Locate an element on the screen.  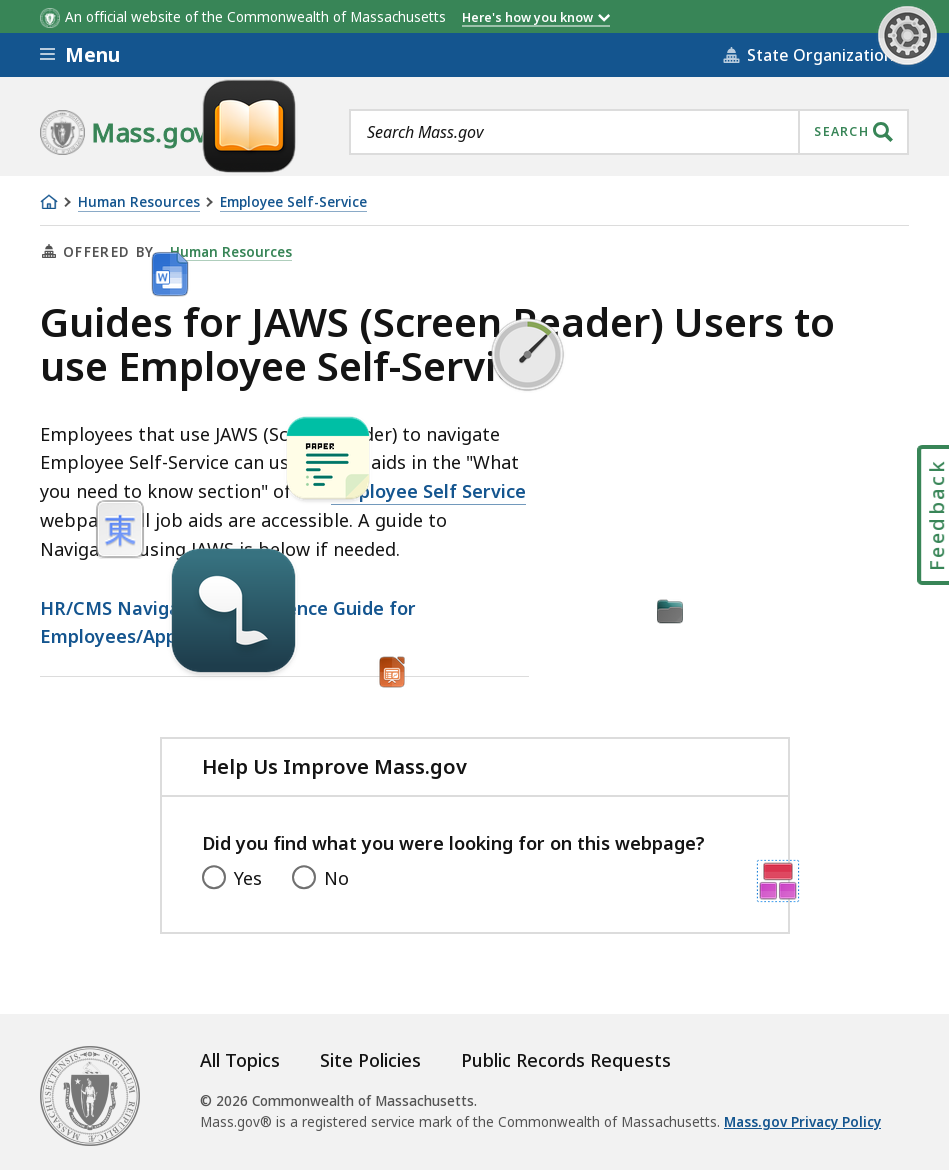
open system settings is located at coordinates (907, 35).